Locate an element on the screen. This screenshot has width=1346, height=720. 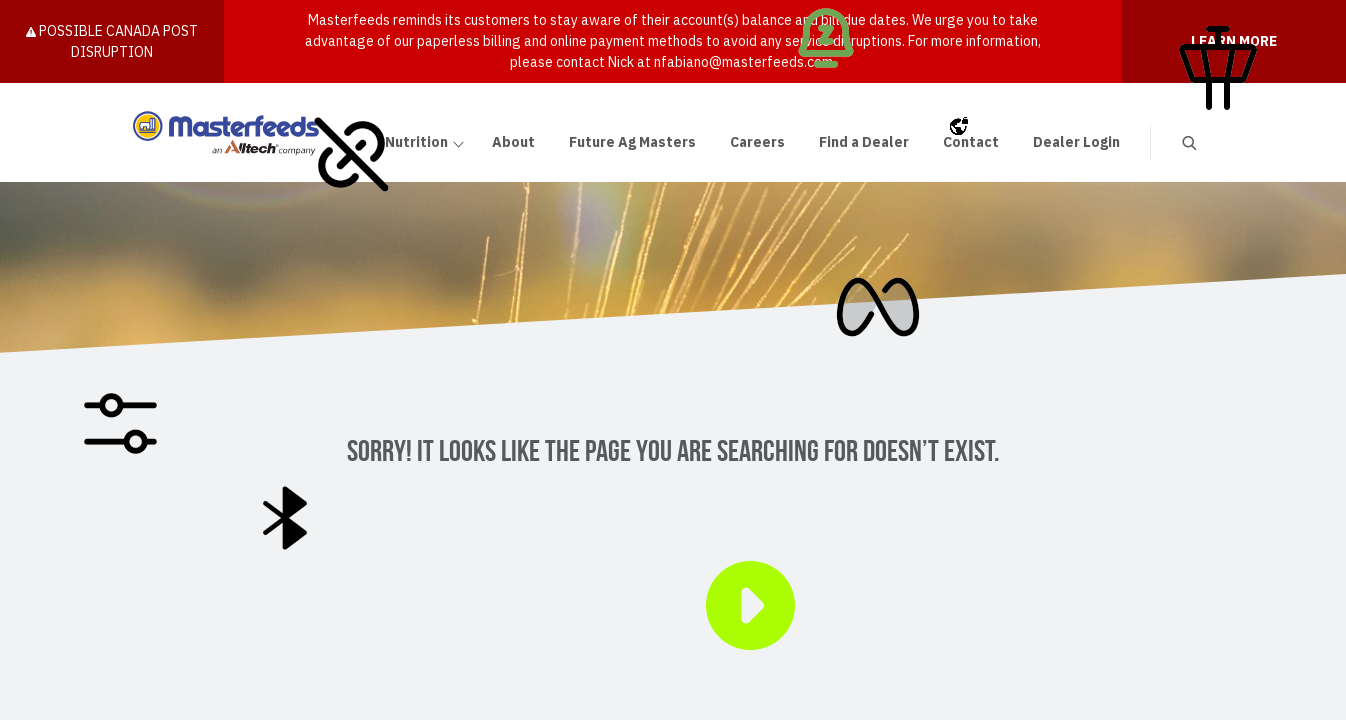
unlink or disconnect a linked item is located at coordinates (351, 154).